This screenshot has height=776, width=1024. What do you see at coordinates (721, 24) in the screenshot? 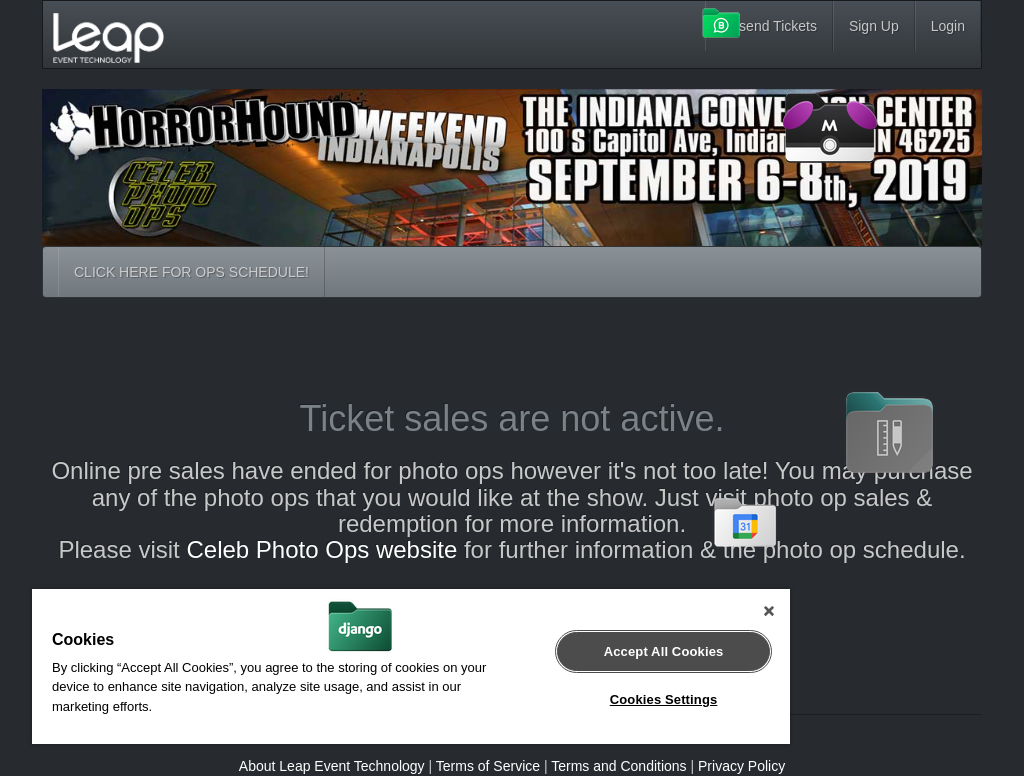
I see `folder containing whatsapp business files and data` at bounding box center [721, 24].